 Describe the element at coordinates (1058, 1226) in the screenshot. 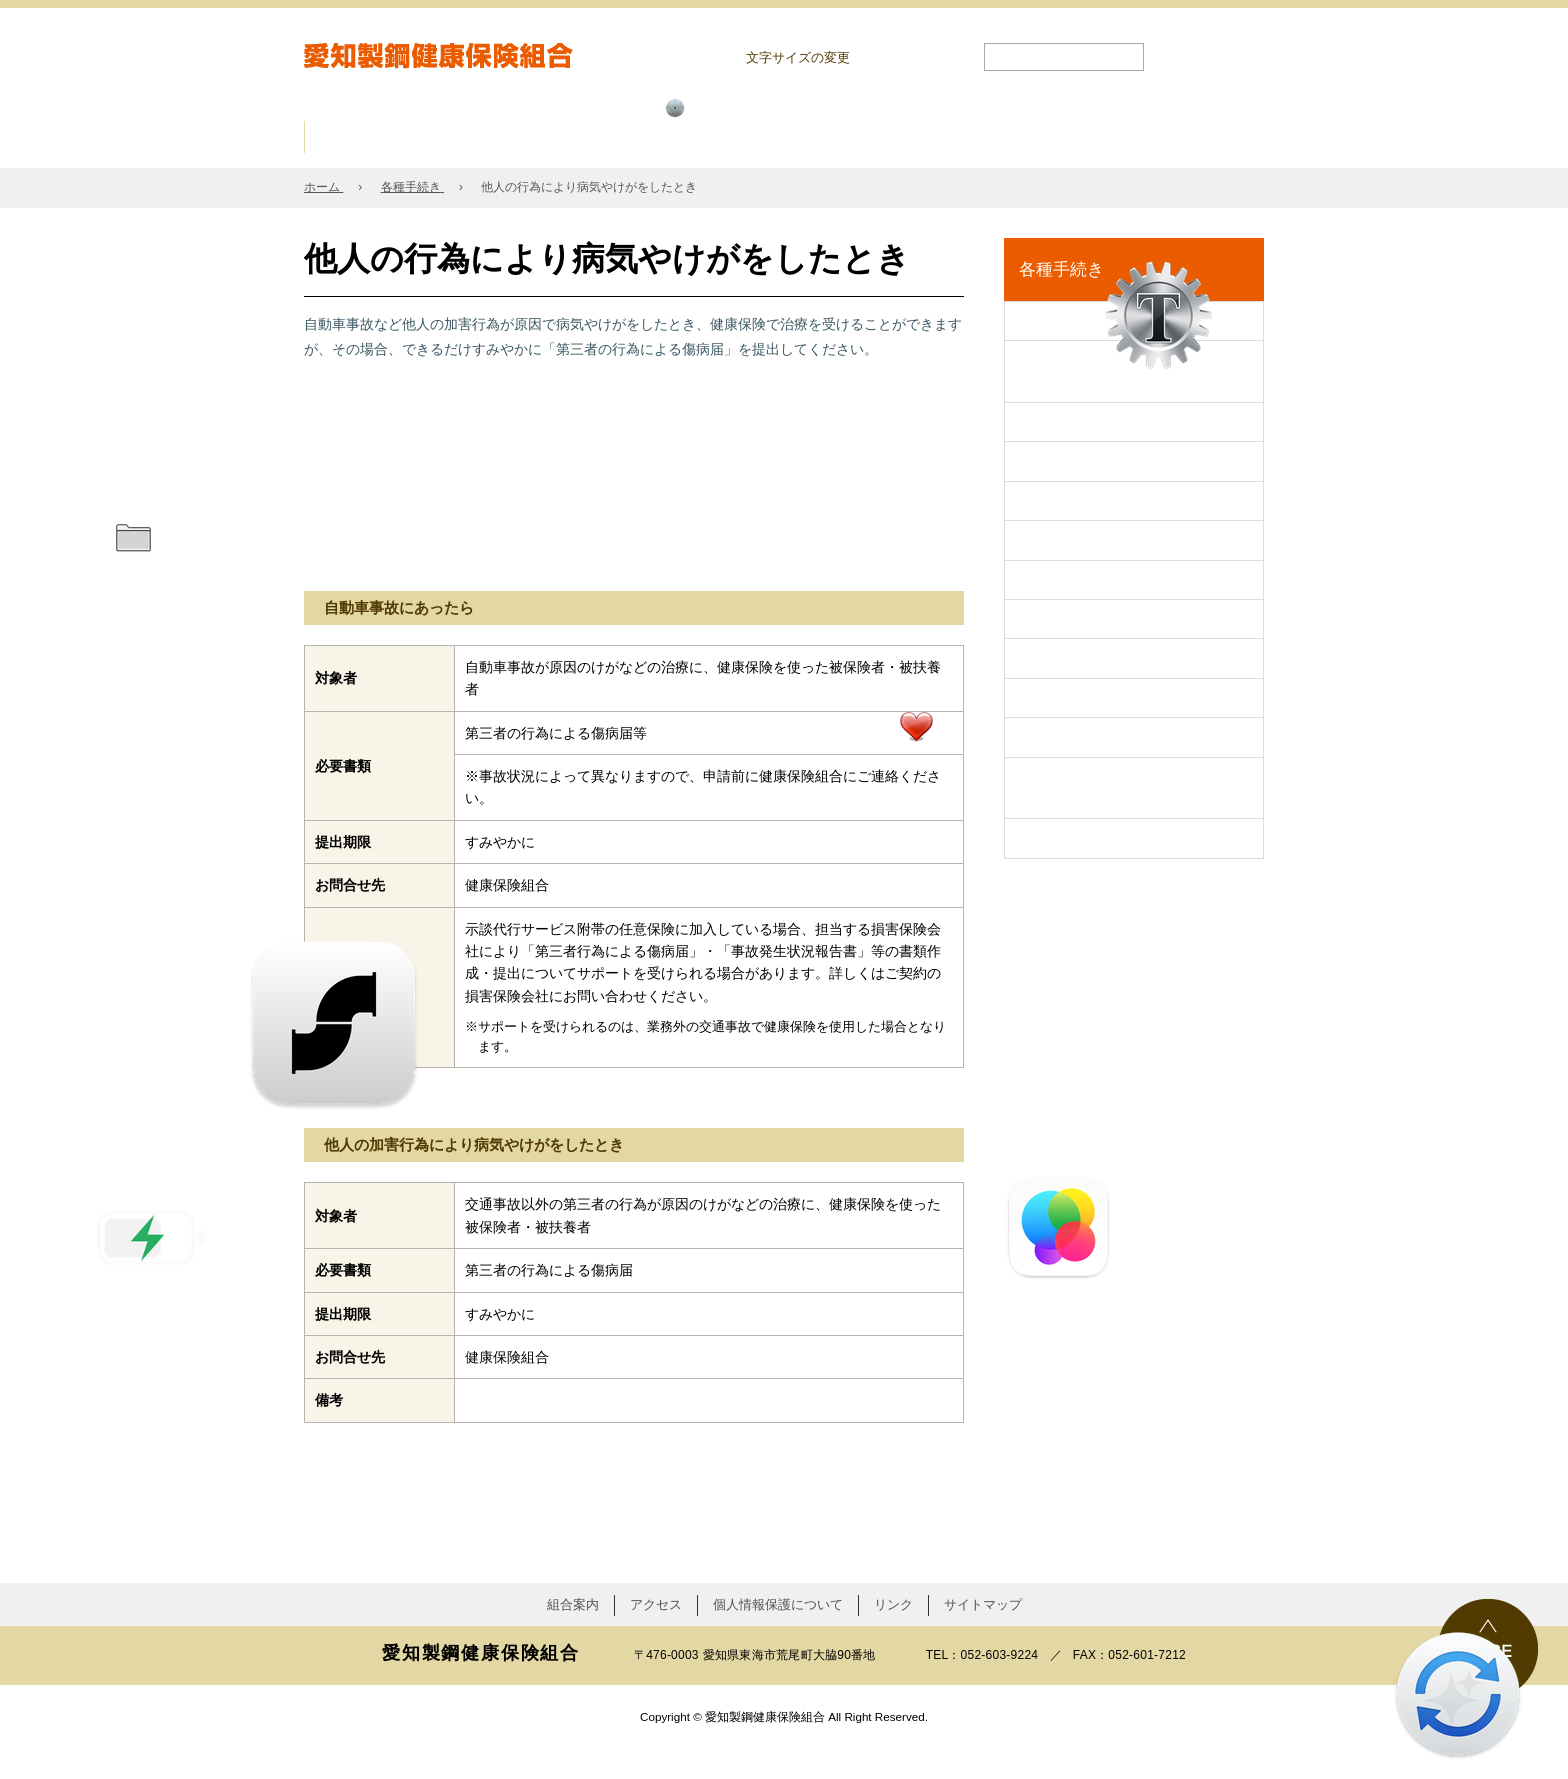

I see `open Game Center to view achievements and leaderboards` at that location.